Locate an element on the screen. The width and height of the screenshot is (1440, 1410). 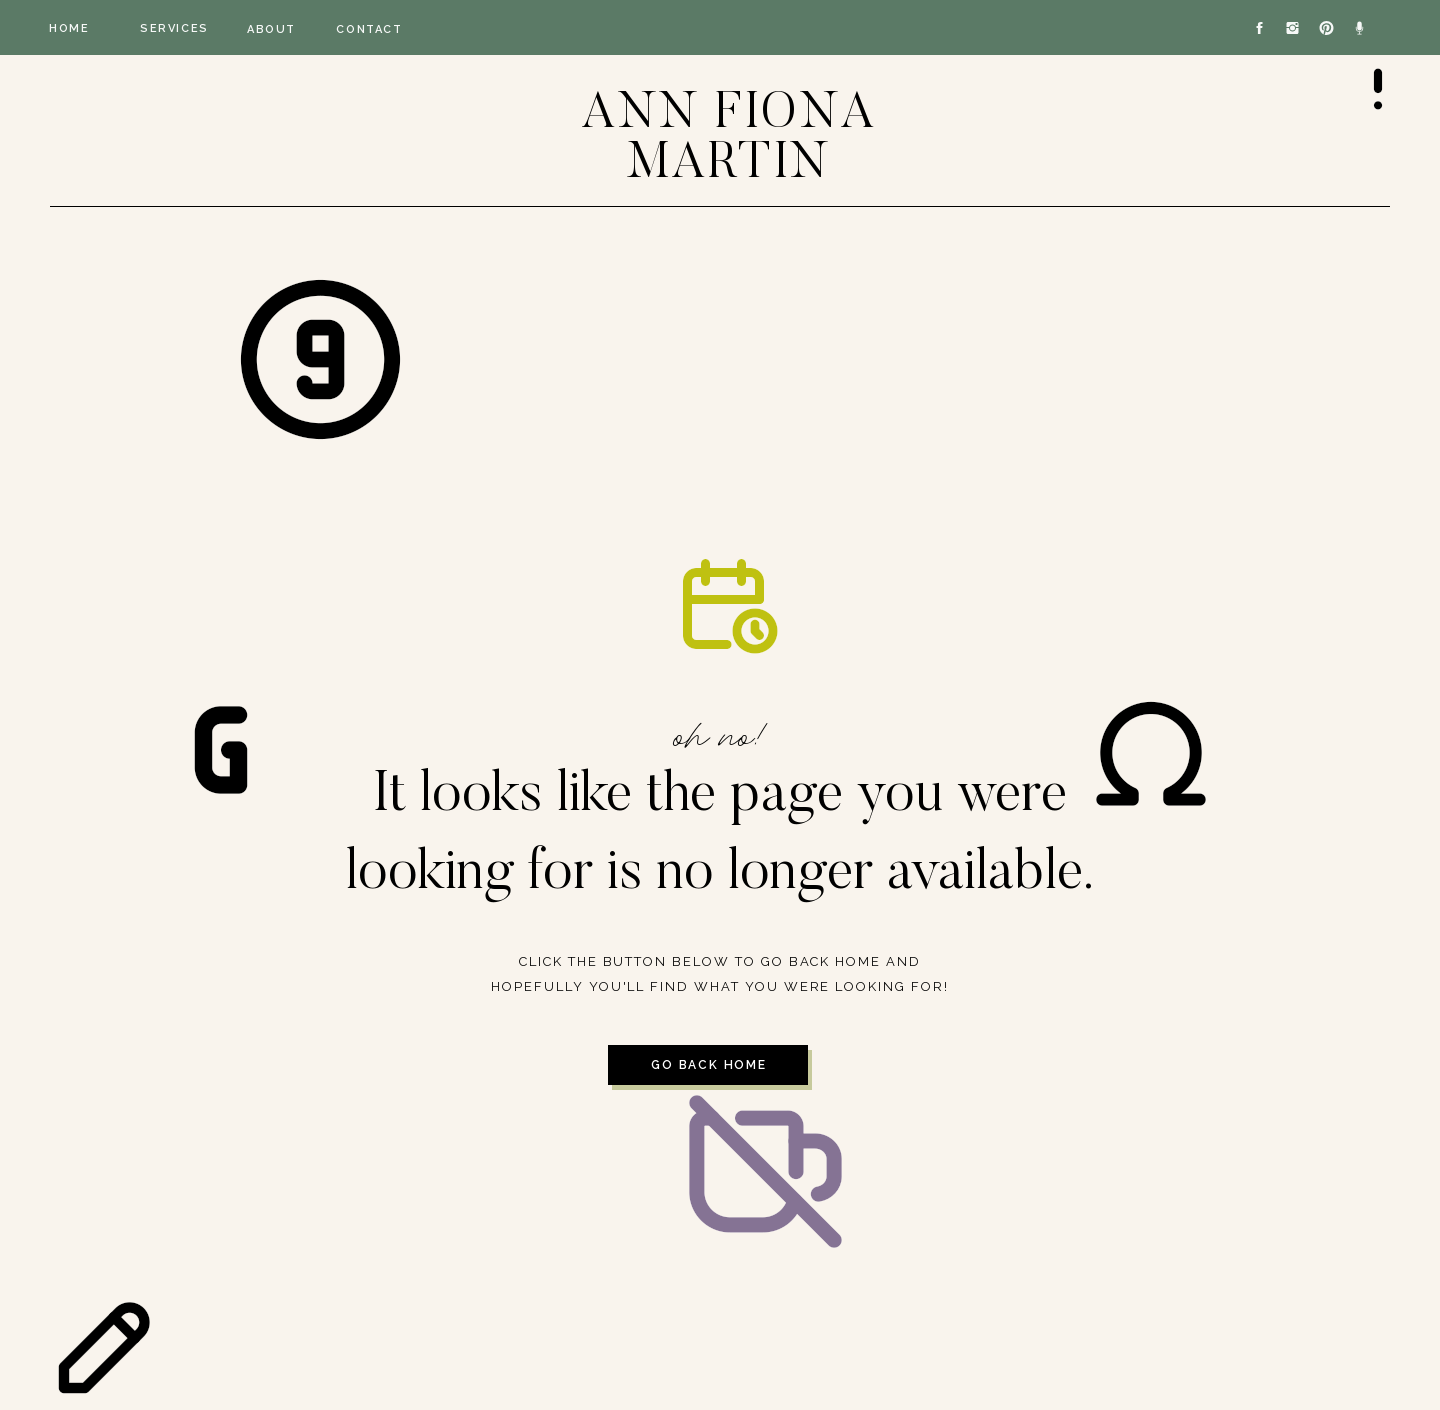
represents the omega symbol in mathematical or scientific contexts is located at coordinates (1151, 757).